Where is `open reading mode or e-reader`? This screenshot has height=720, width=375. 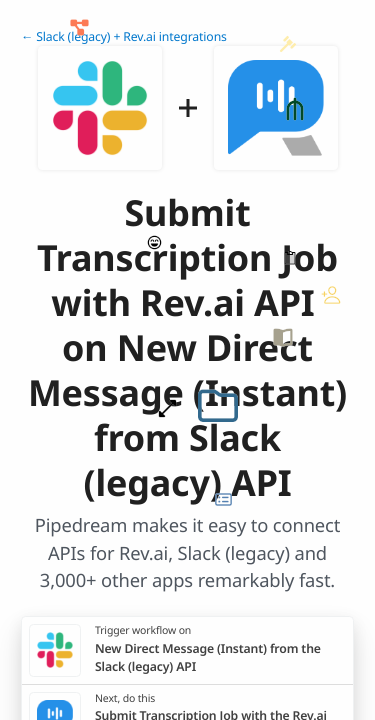 open reading mode or e-reader is located at coordinates (283, 337).